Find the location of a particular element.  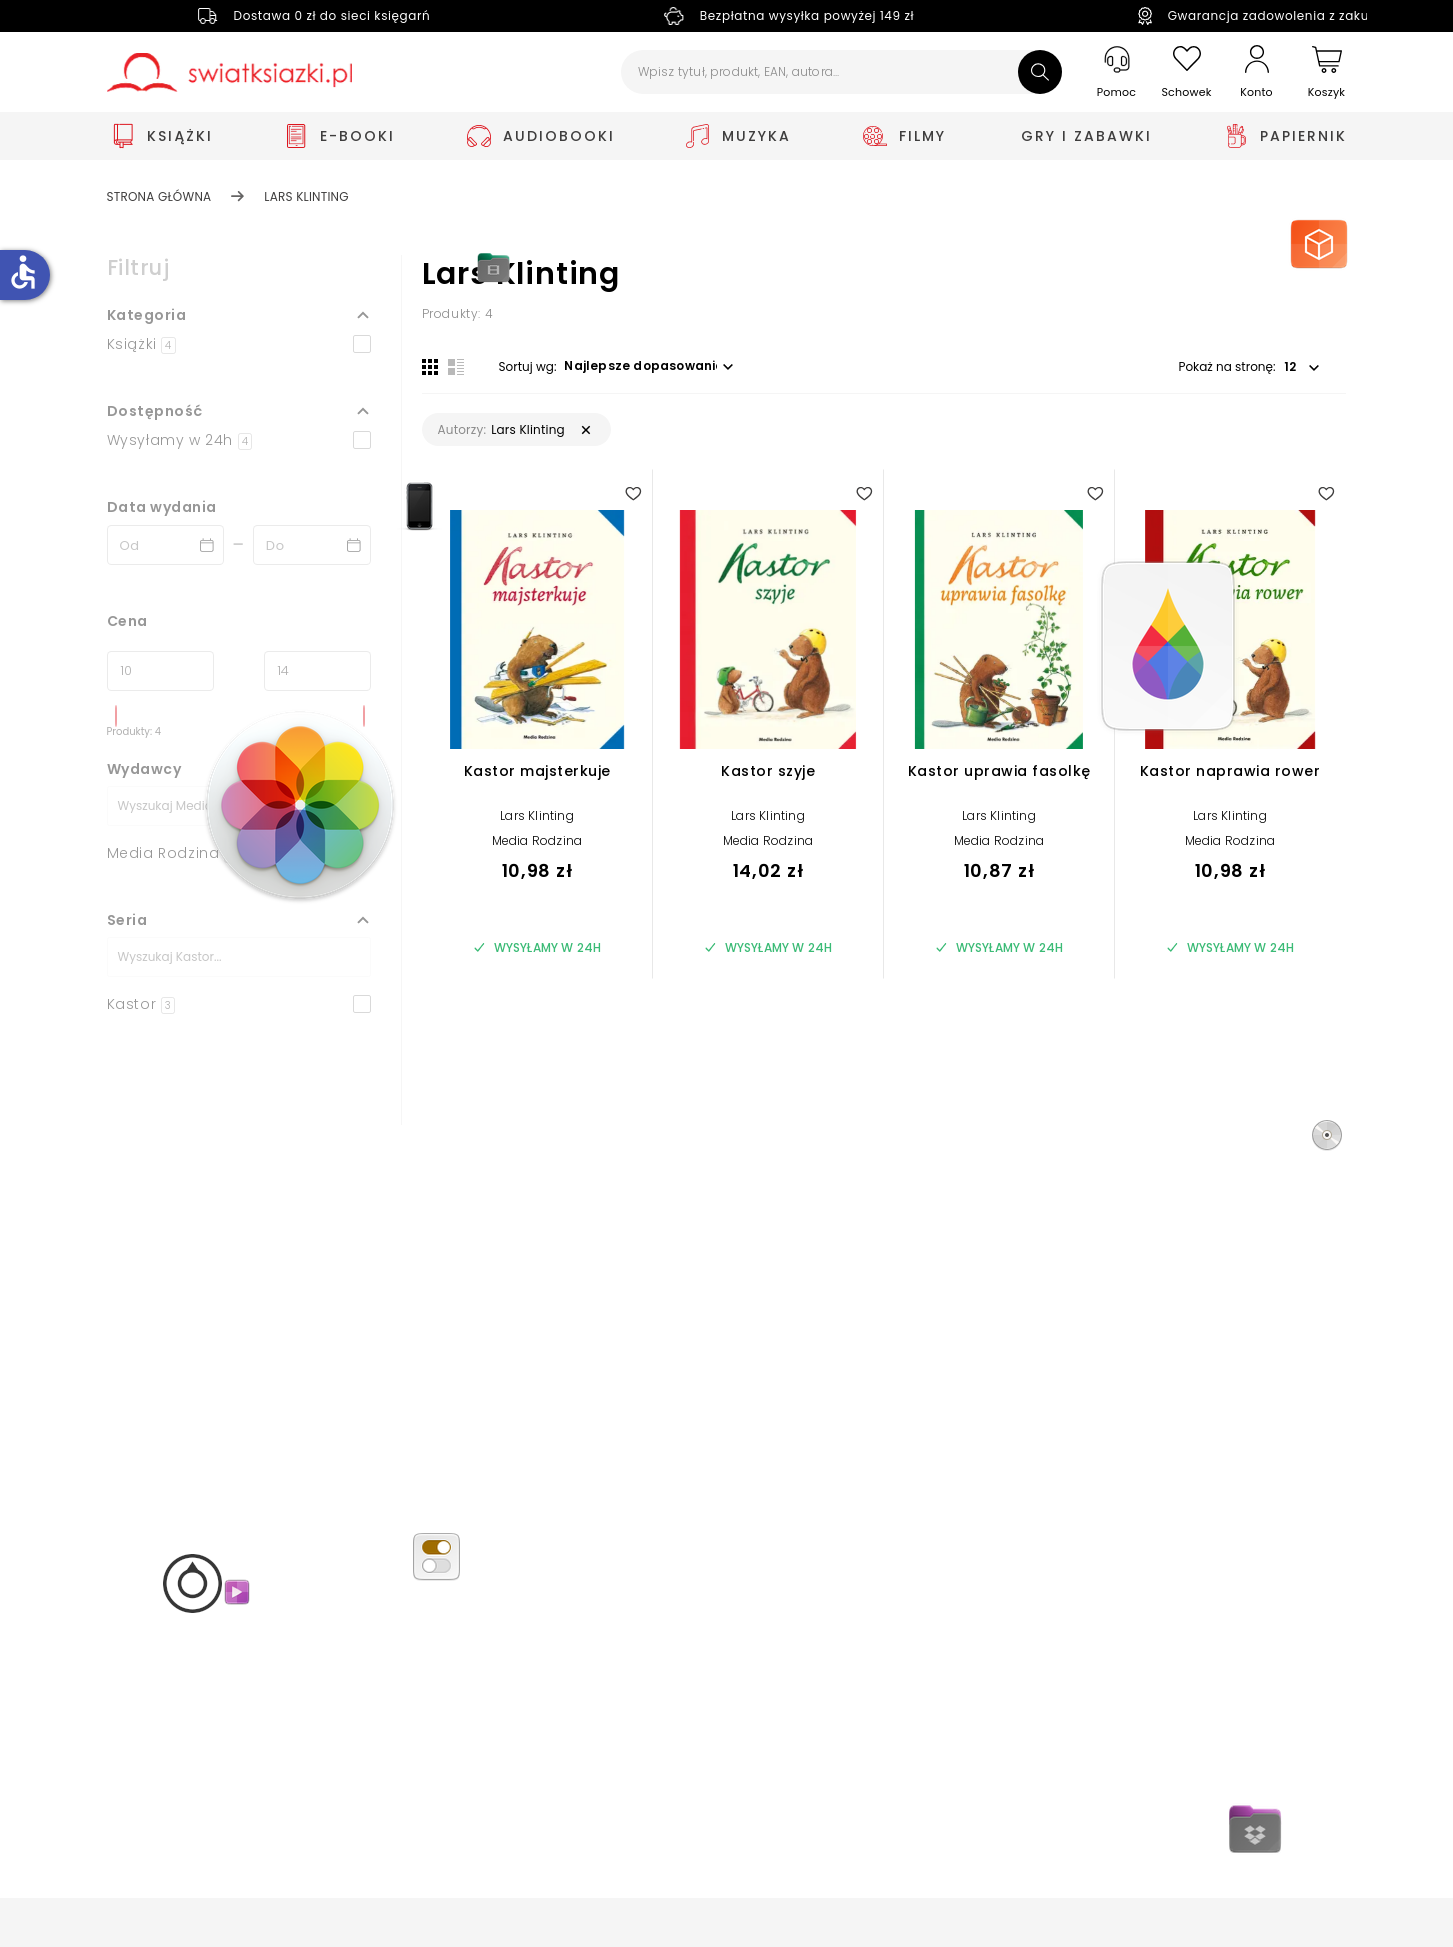

open a 3D model file is located at coordinates (1319, 242).